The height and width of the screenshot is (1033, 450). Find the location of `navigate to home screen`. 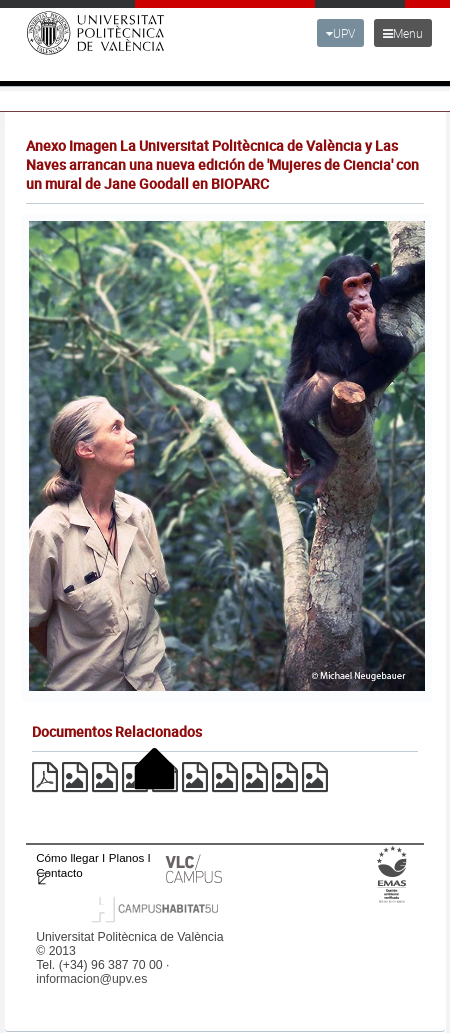

navigate to home screen is located at coordinates (154, 769).